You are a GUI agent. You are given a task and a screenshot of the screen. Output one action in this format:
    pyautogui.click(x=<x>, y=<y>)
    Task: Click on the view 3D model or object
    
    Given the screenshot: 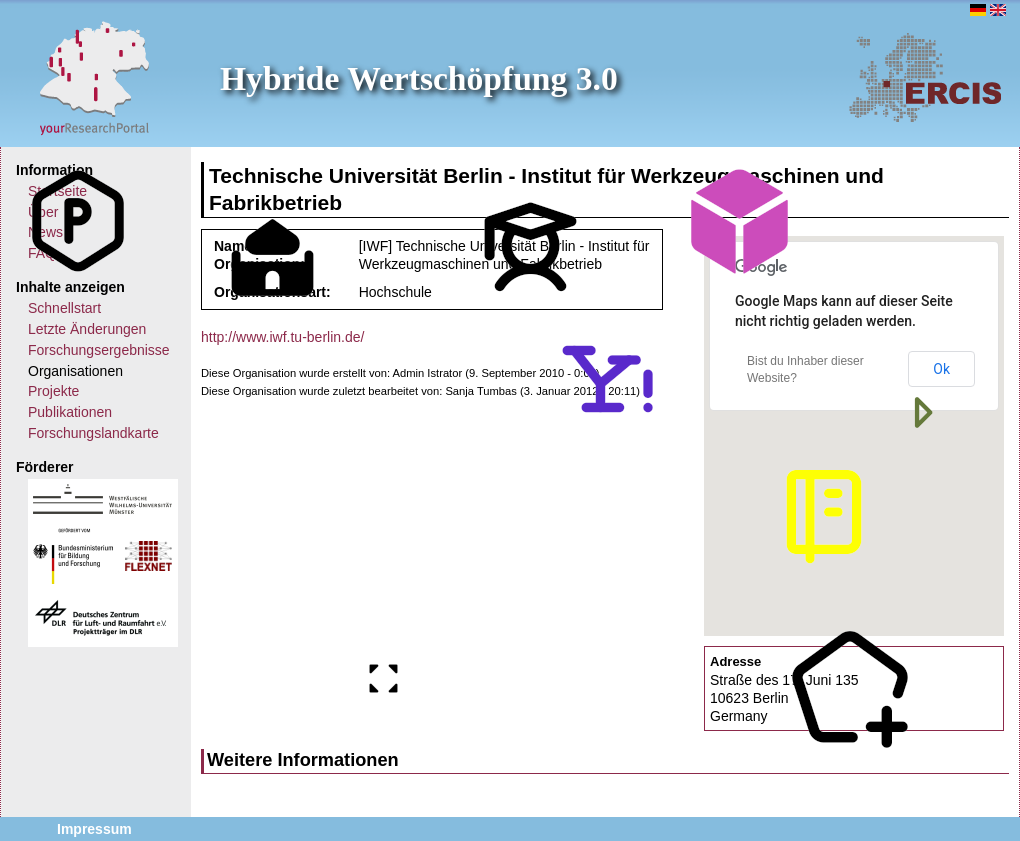 What is the action you would take?
    pyautogui.click(x=739, y=221)
    